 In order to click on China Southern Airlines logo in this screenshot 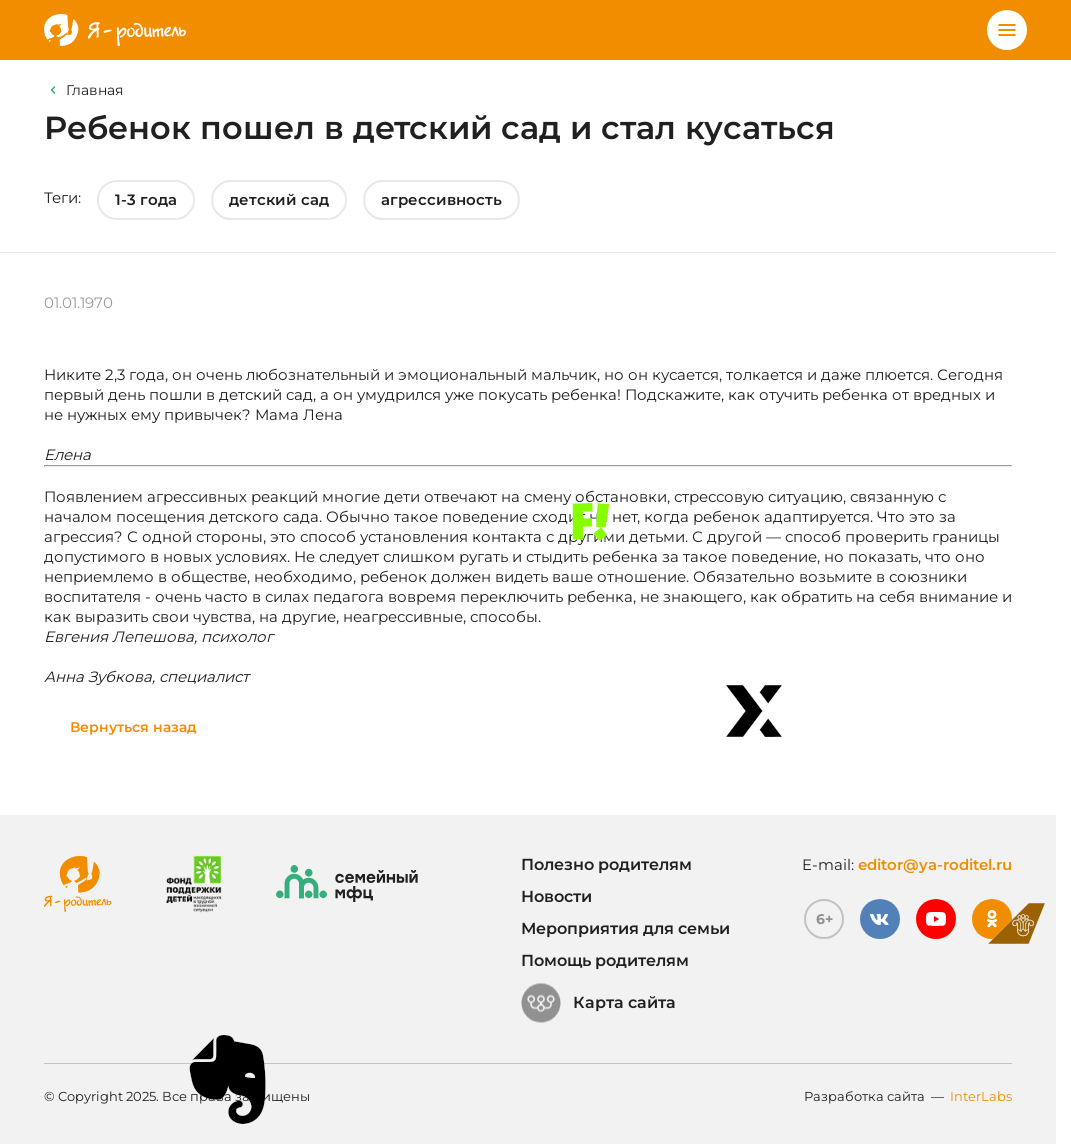, I will do `click(1016, 923)`.